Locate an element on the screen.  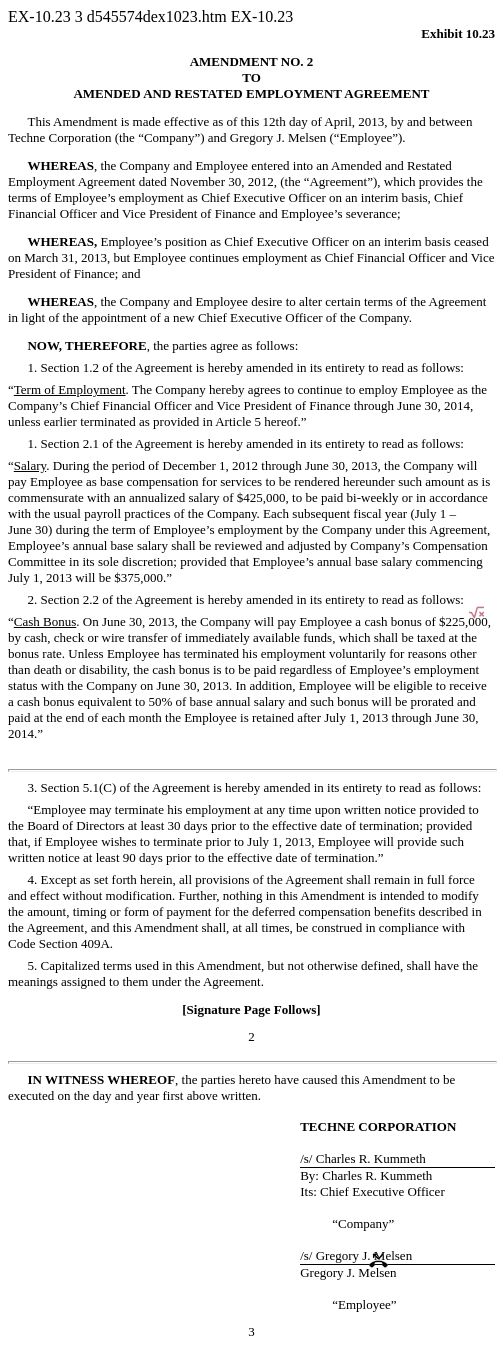
indicates a missed phone call is located at coordinates (378, 1260).